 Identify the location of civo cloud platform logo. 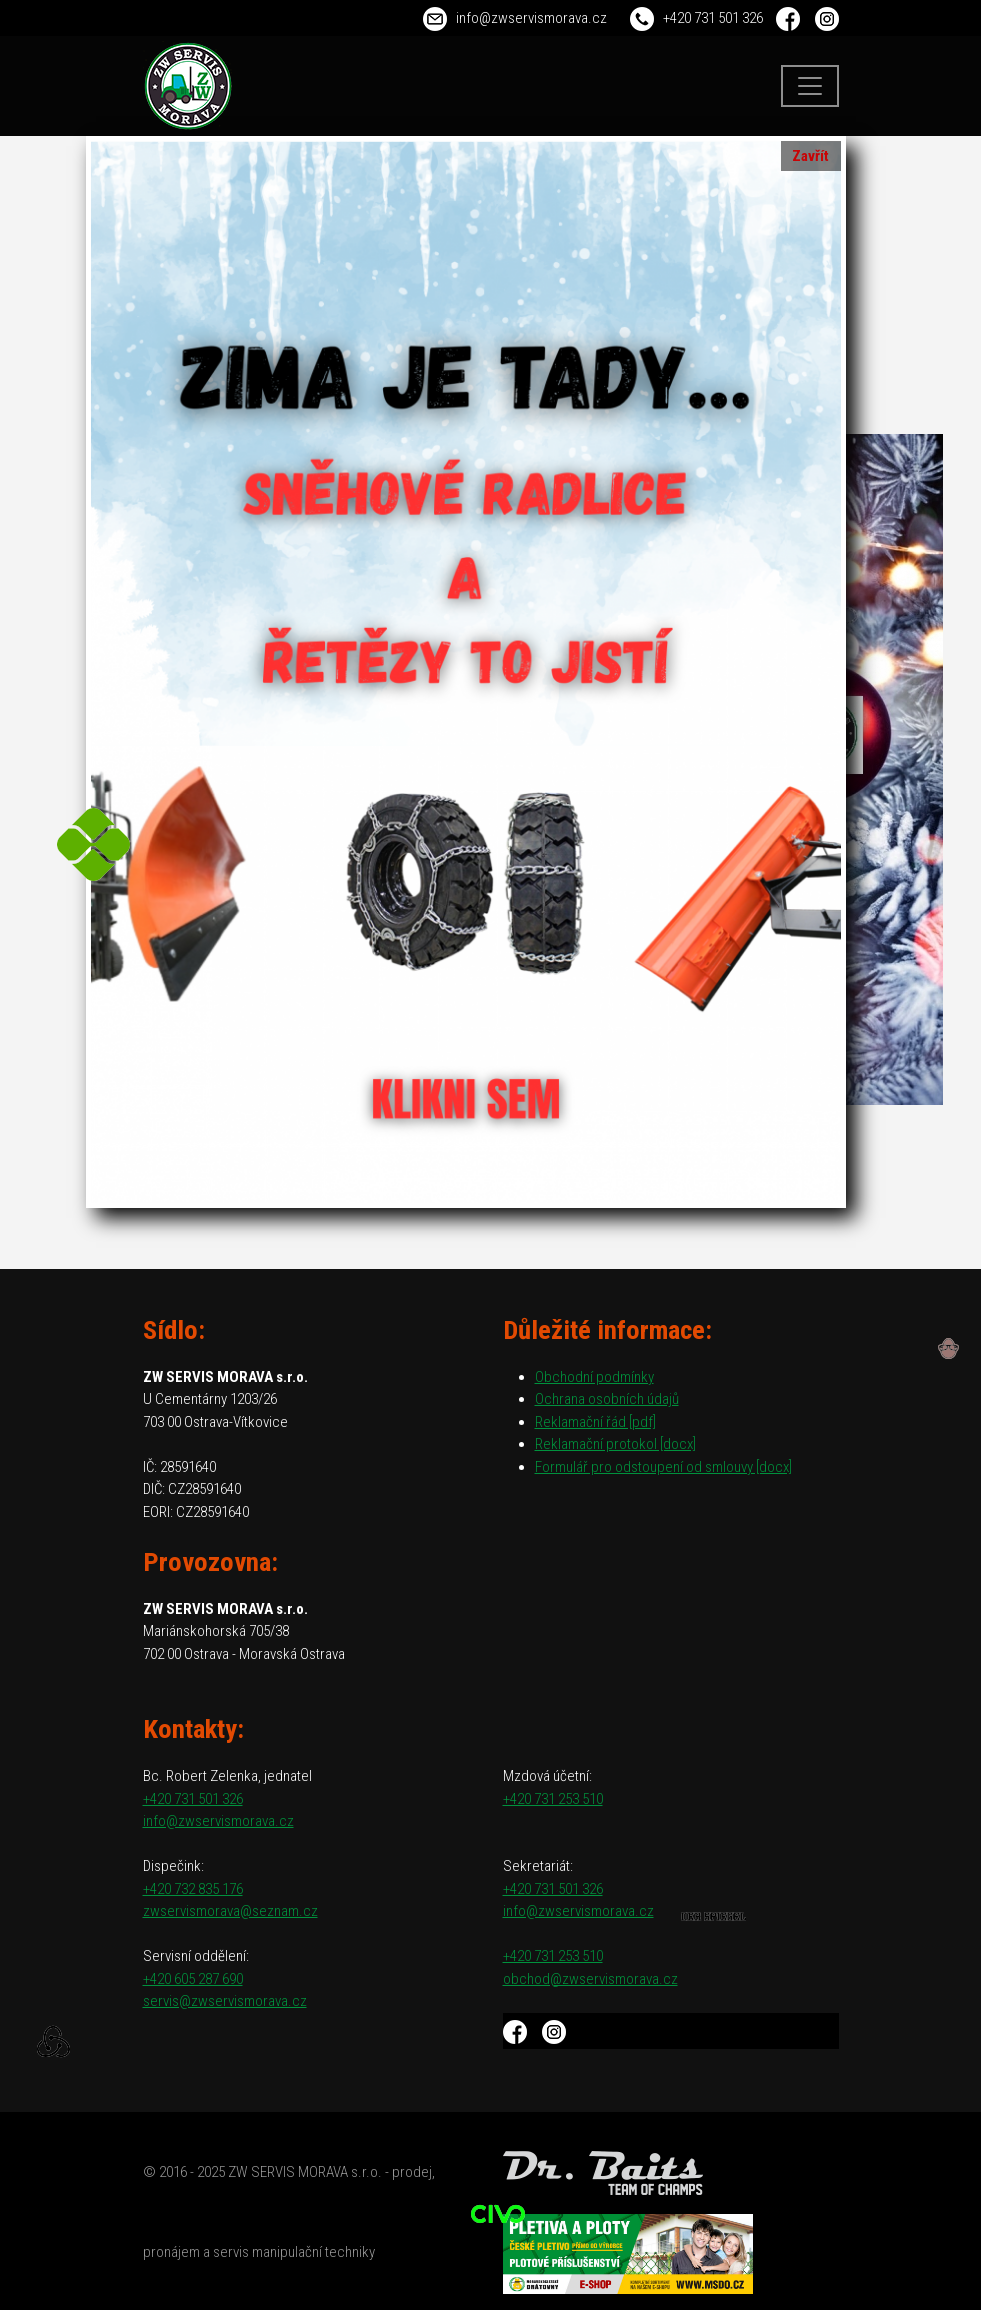
(498, 2214).